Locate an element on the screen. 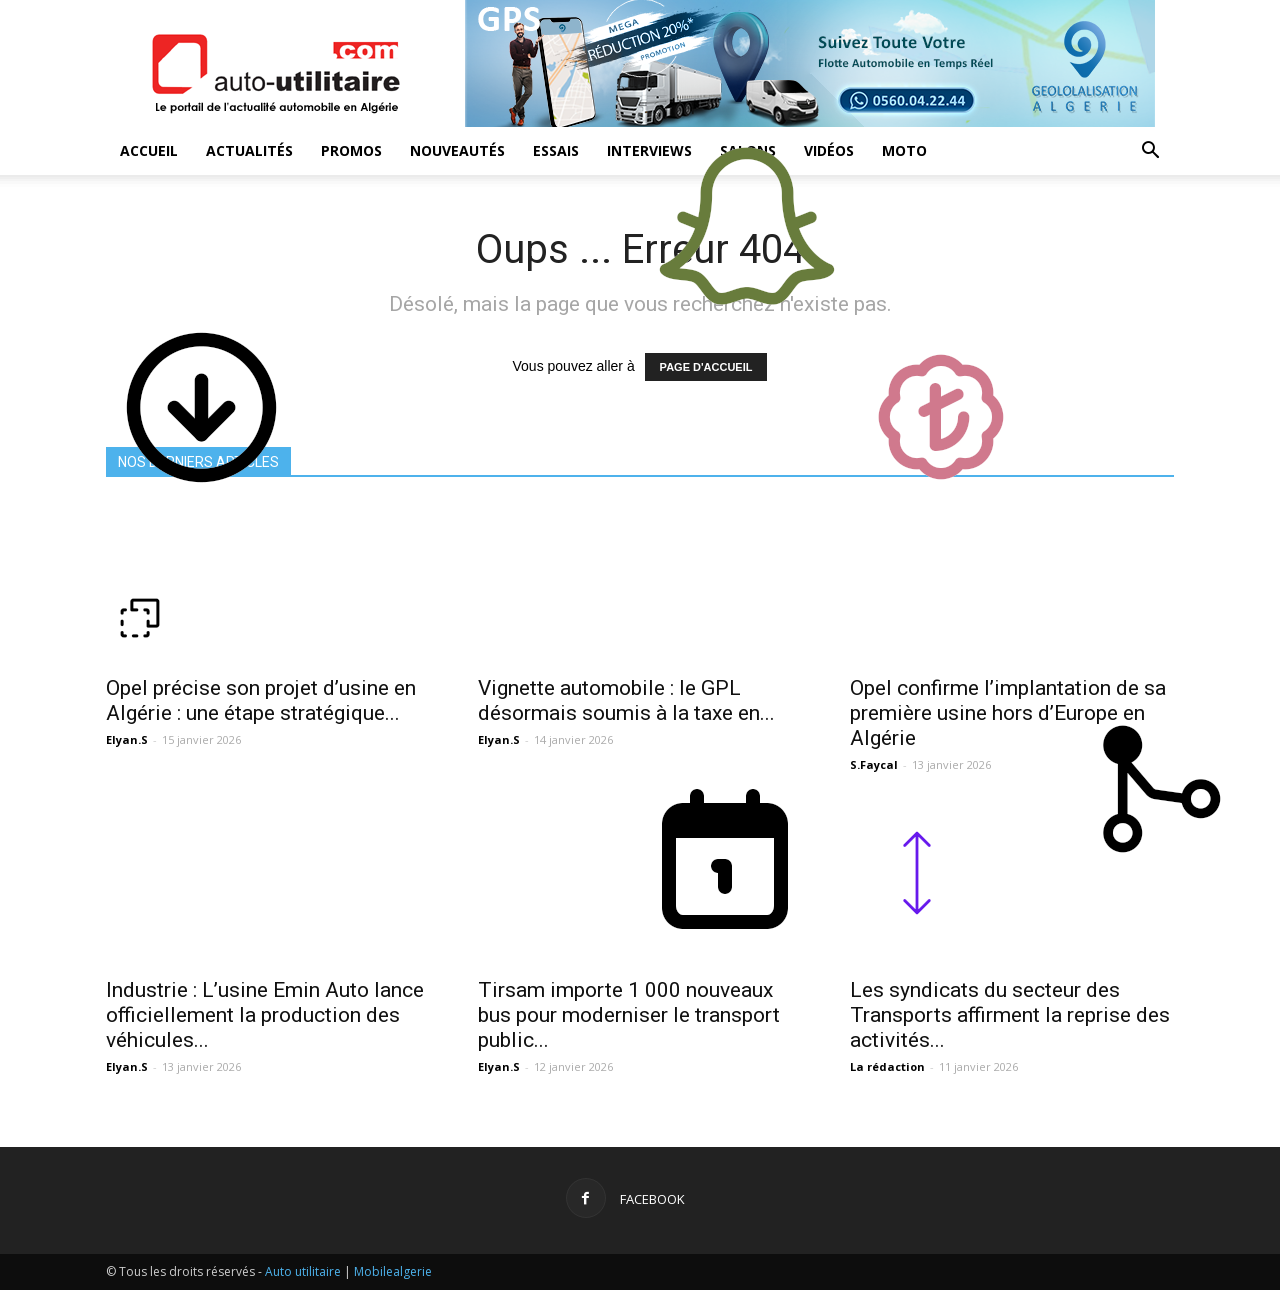 The height and width of the screenshot is (1290, 1280). bring selected layer to front is located at coordinates (140, 618).